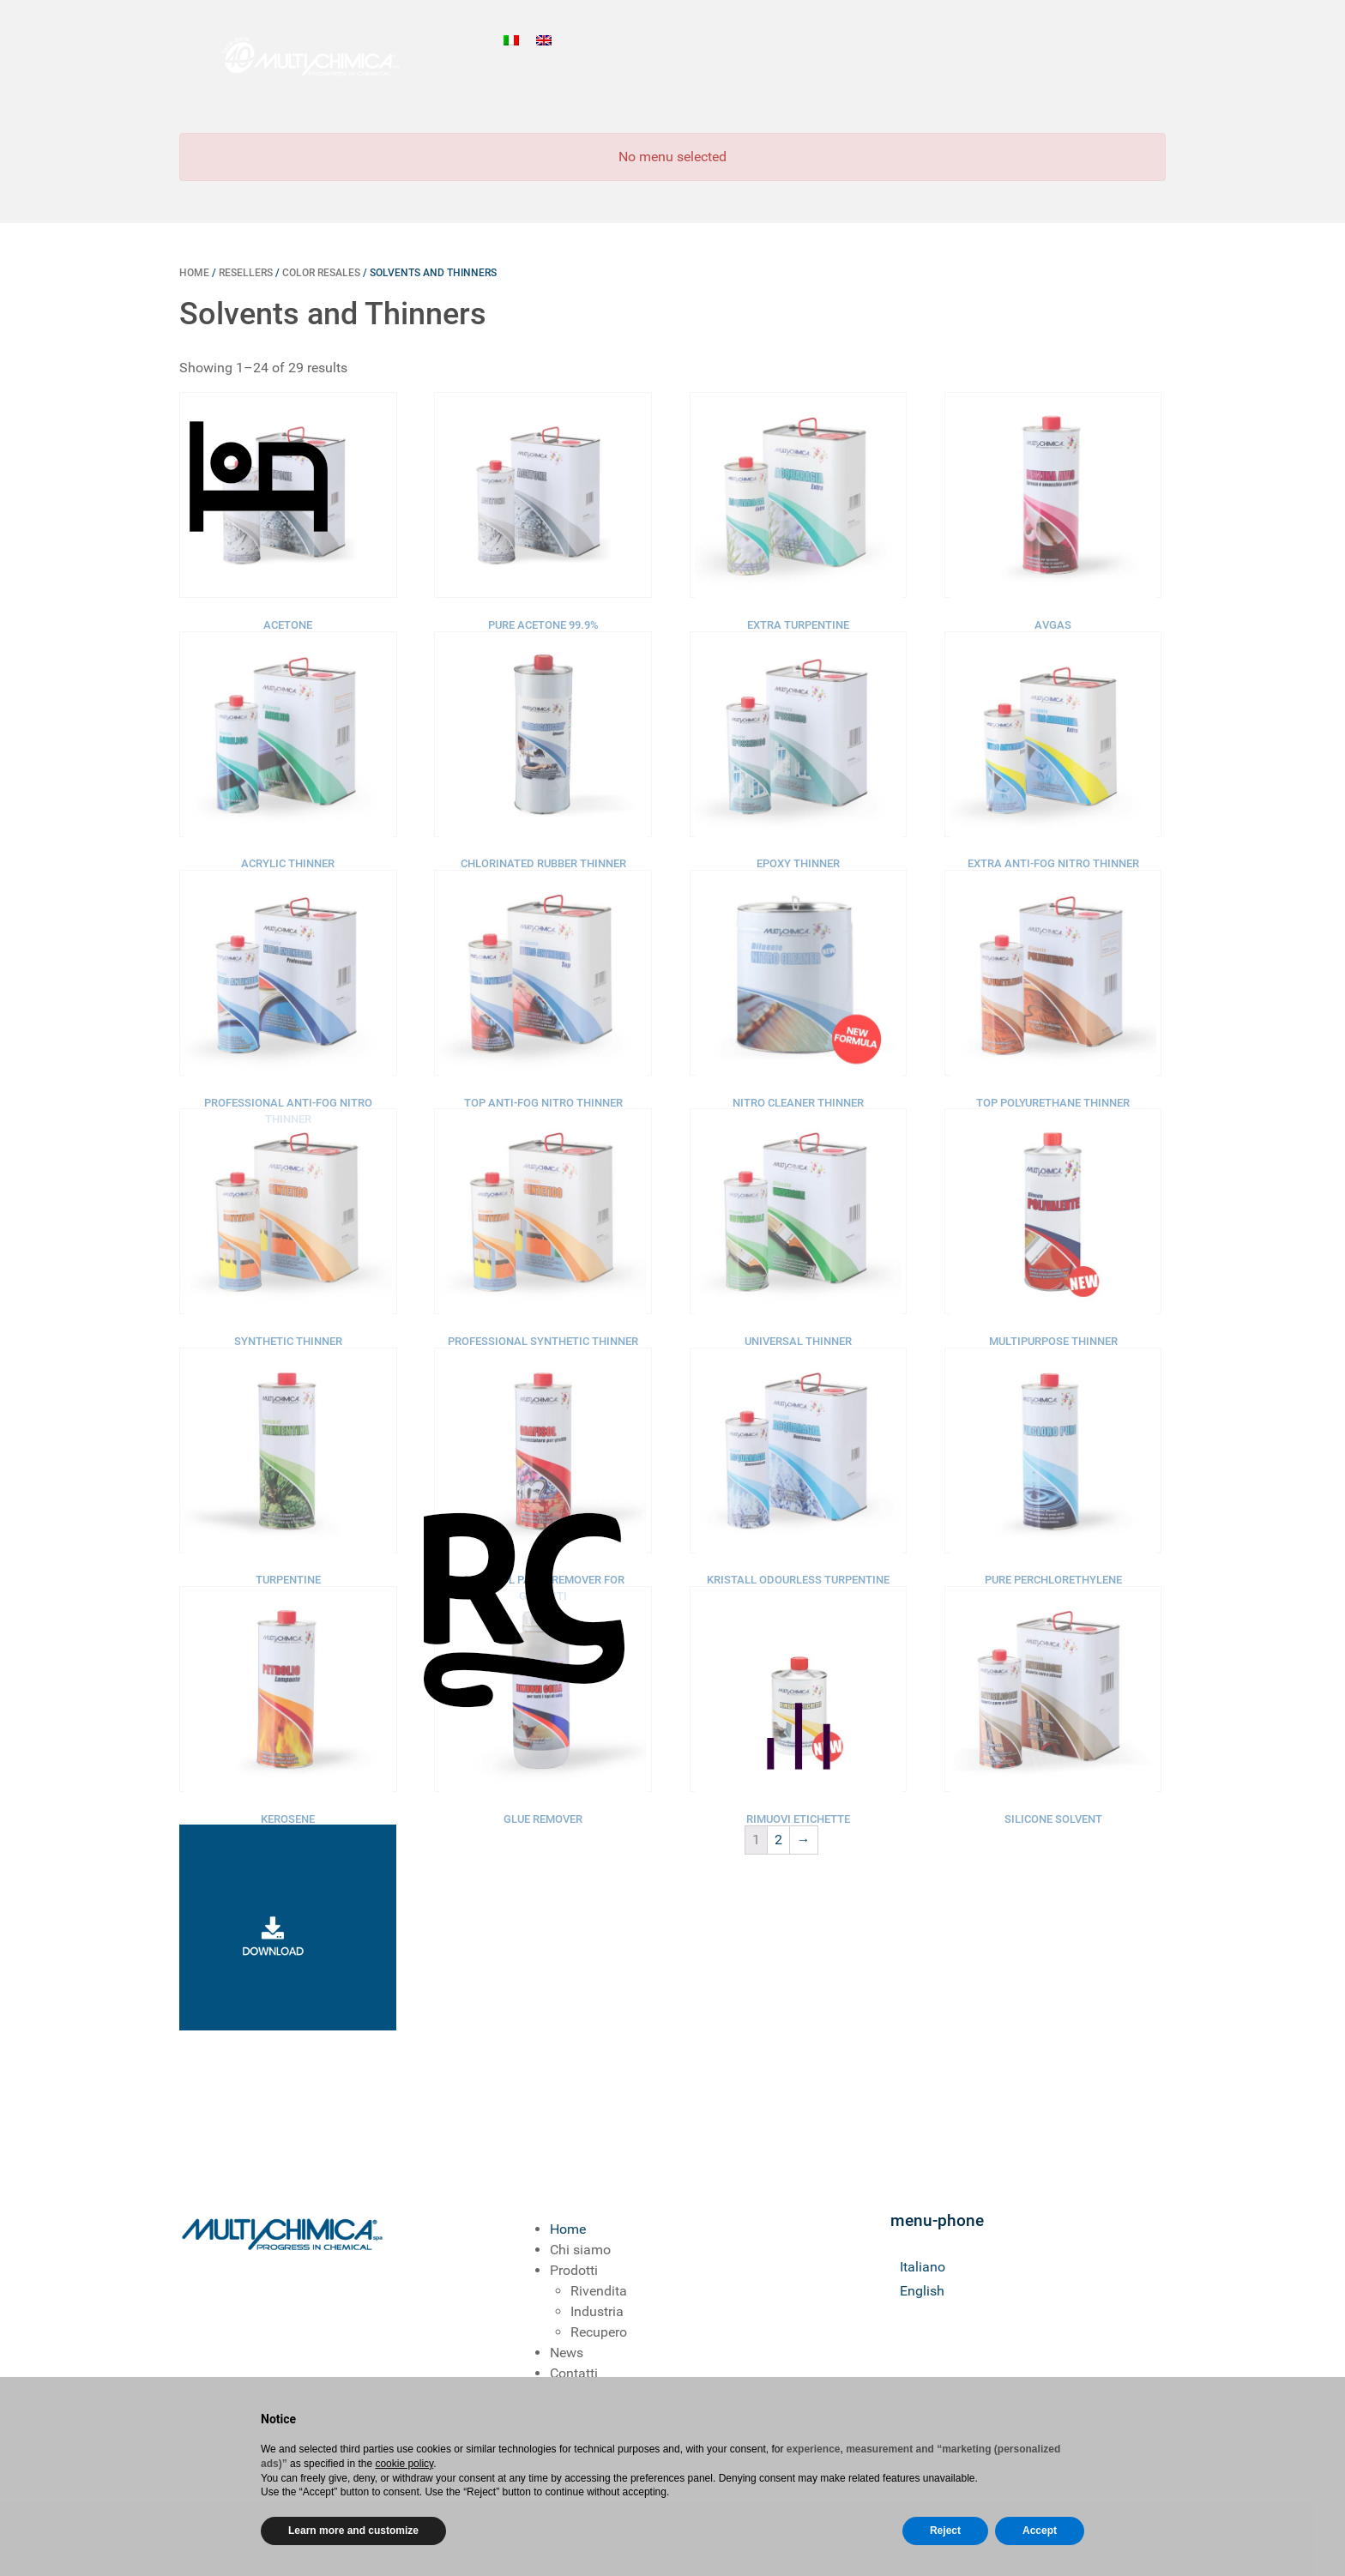  I want to click on find nearby hotels or accommodations, so click(258, 476).